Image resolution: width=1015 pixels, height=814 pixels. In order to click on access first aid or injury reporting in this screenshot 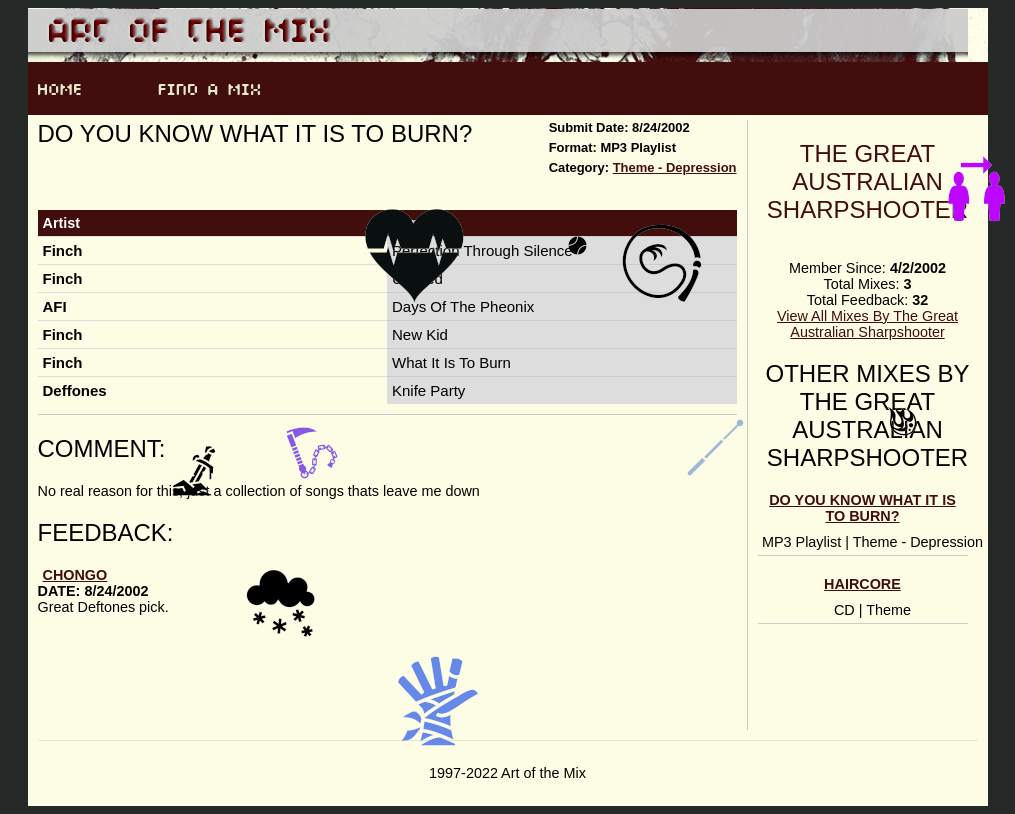, I will do `click(438, 701)`.